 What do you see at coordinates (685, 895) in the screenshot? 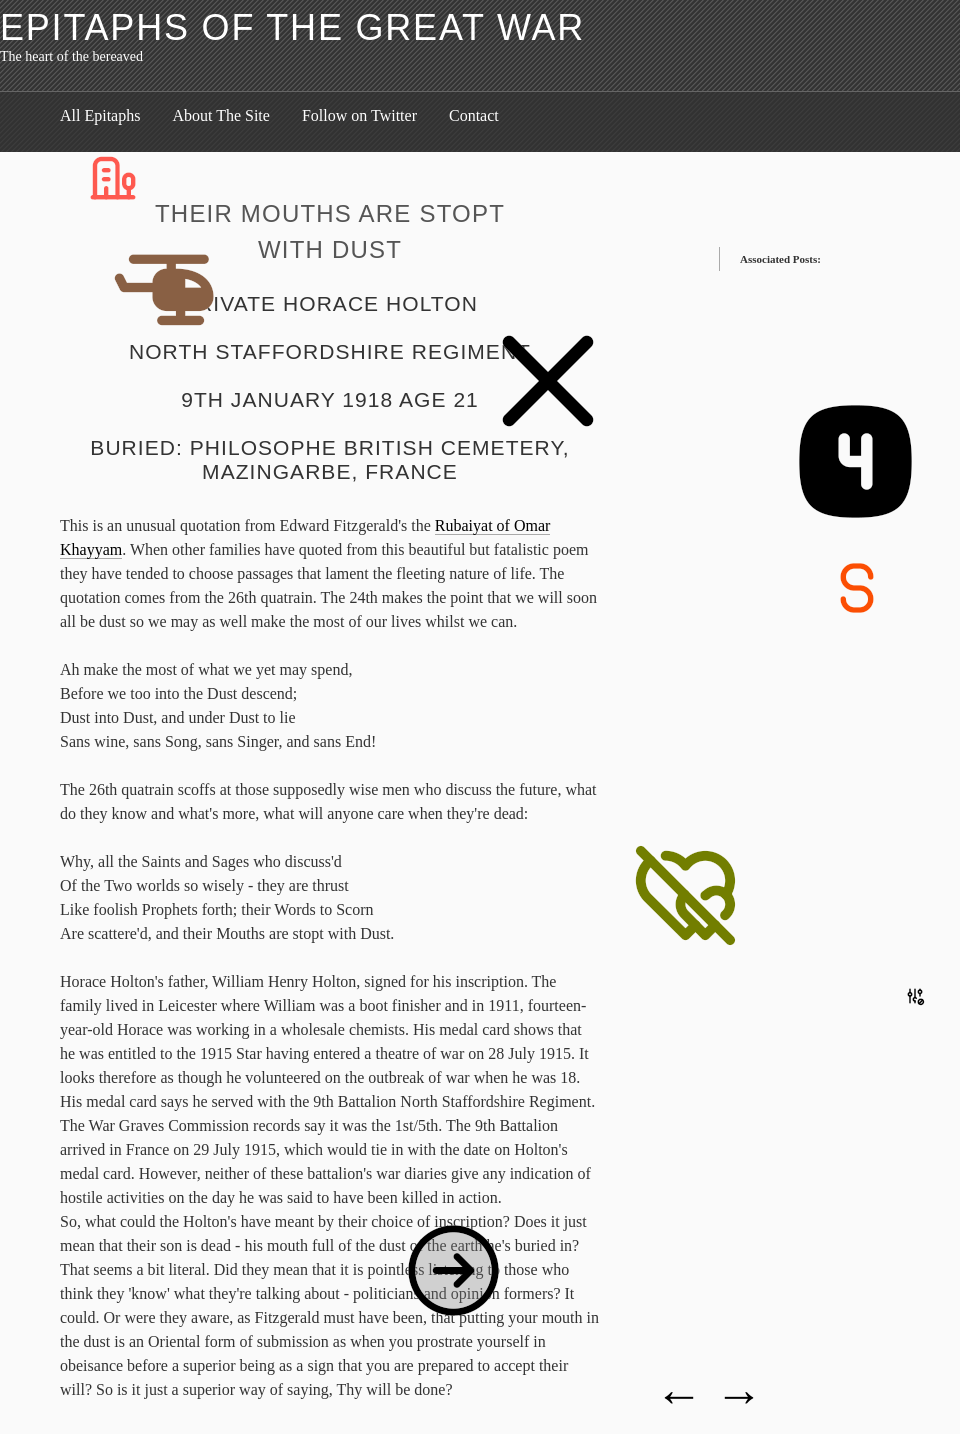
I see `disable or turn off favorites` at bounding box center [685, 895].